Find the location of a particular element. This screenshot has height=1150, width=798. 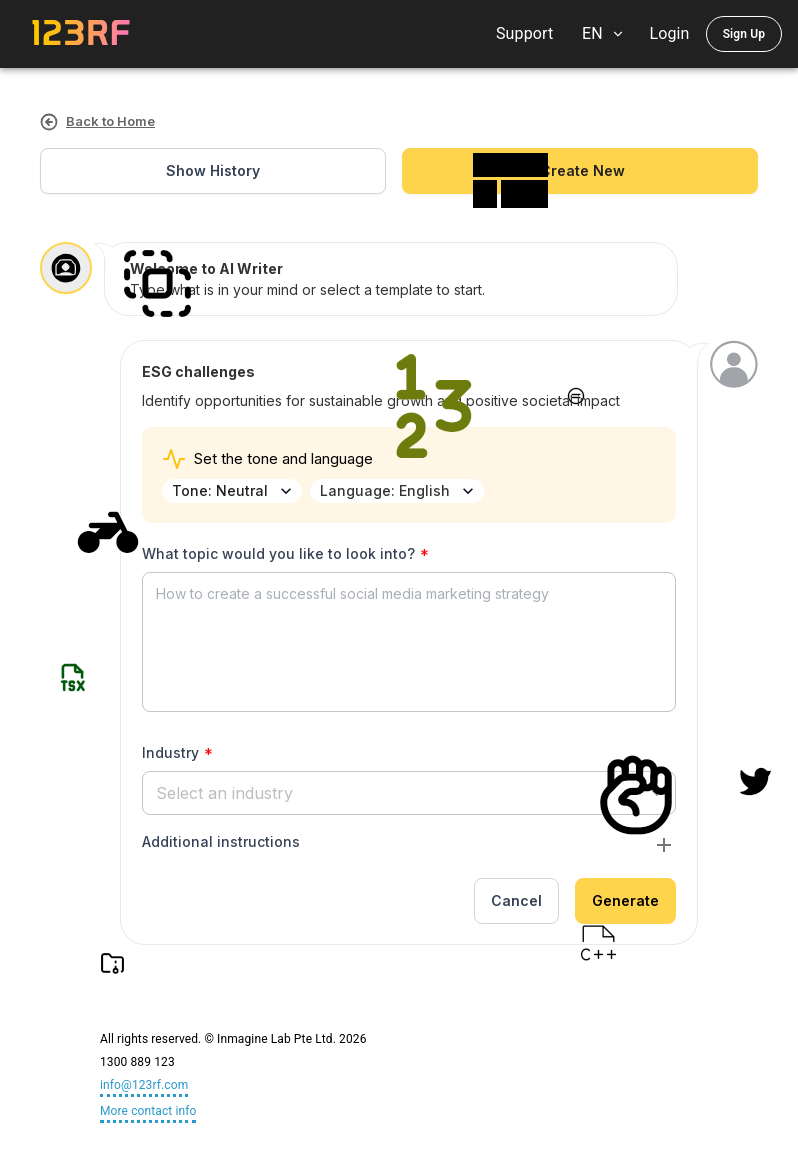

select motorcycle as transportation mode is located at coordinates (108, 531).